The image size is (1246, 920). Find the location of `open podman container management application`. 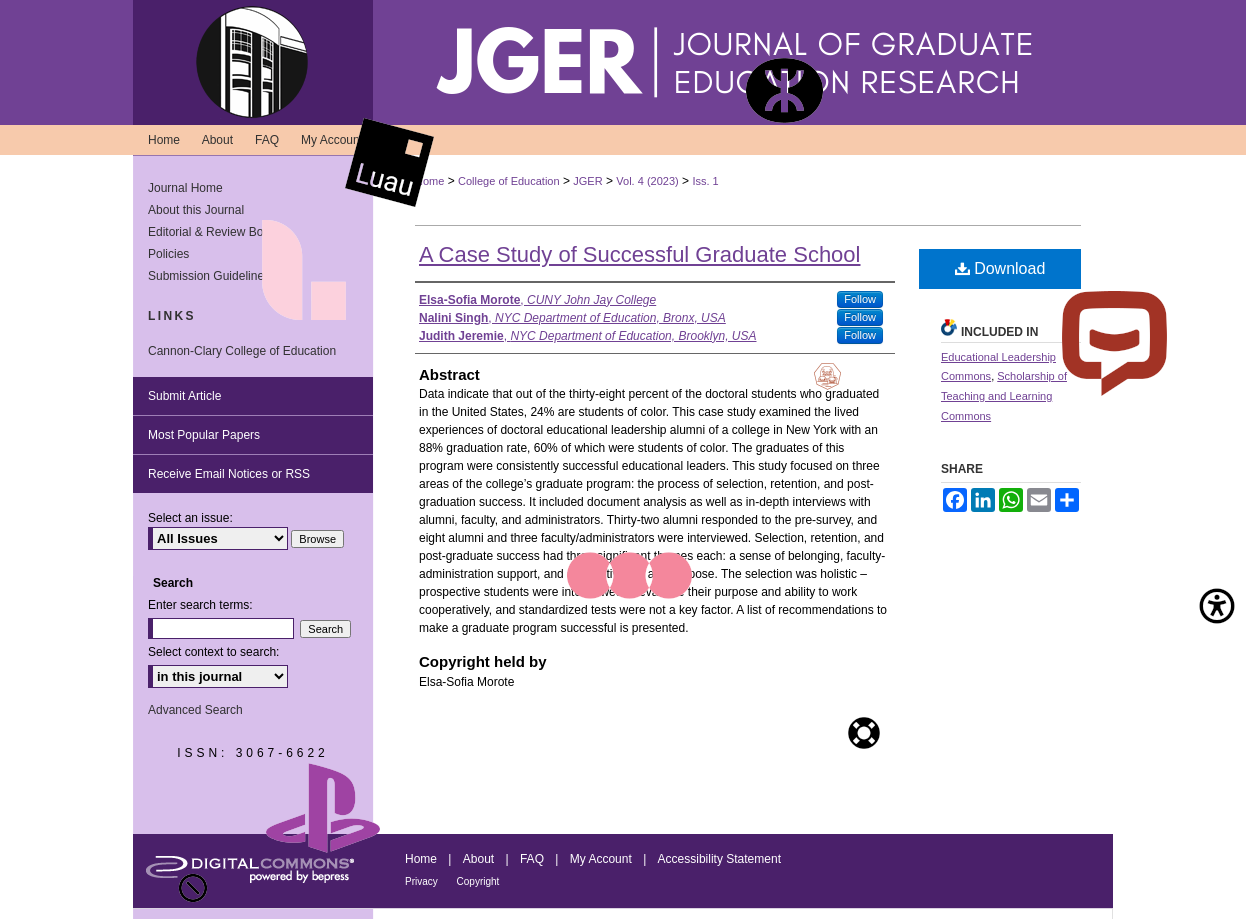

open podman container management application is located at coordinates (827, 376).